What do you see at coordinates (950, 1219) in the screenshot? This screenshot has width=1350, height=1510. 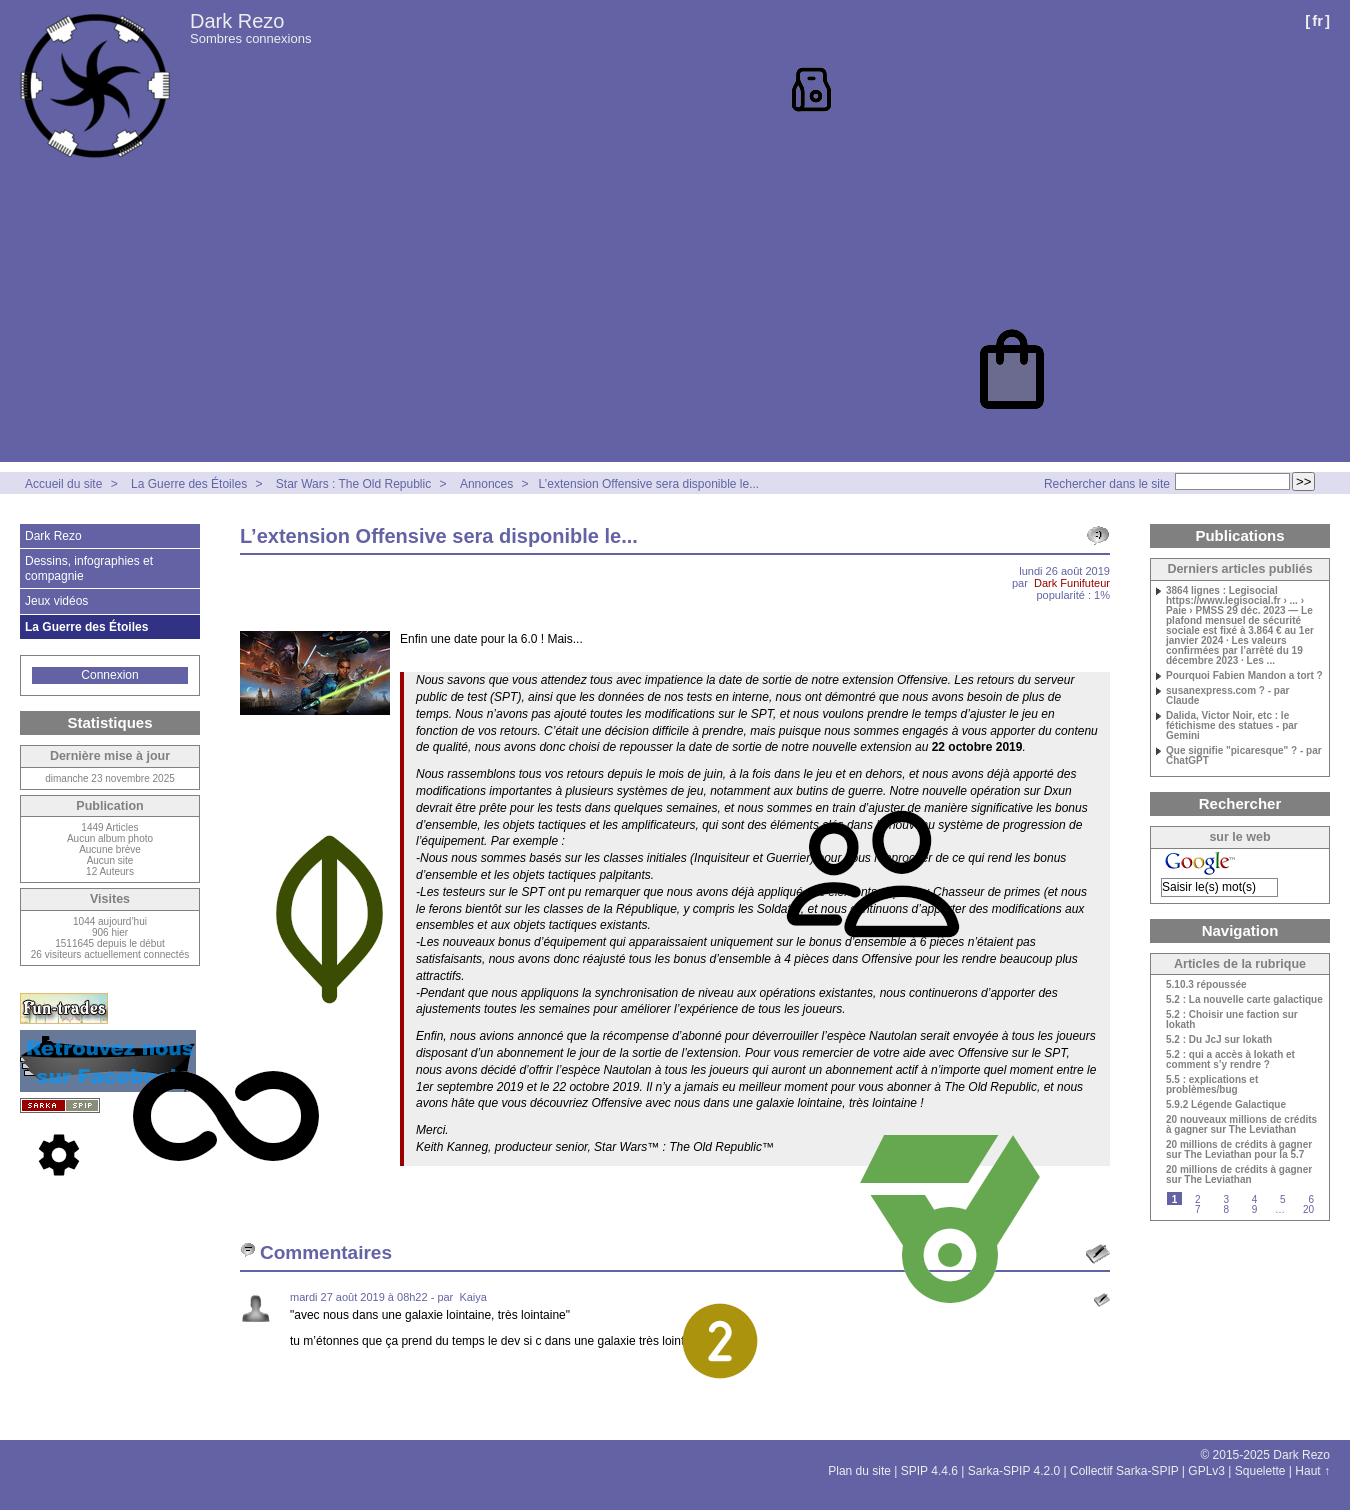 I see `view achievements or awards` at bounding box center [950, 1219].